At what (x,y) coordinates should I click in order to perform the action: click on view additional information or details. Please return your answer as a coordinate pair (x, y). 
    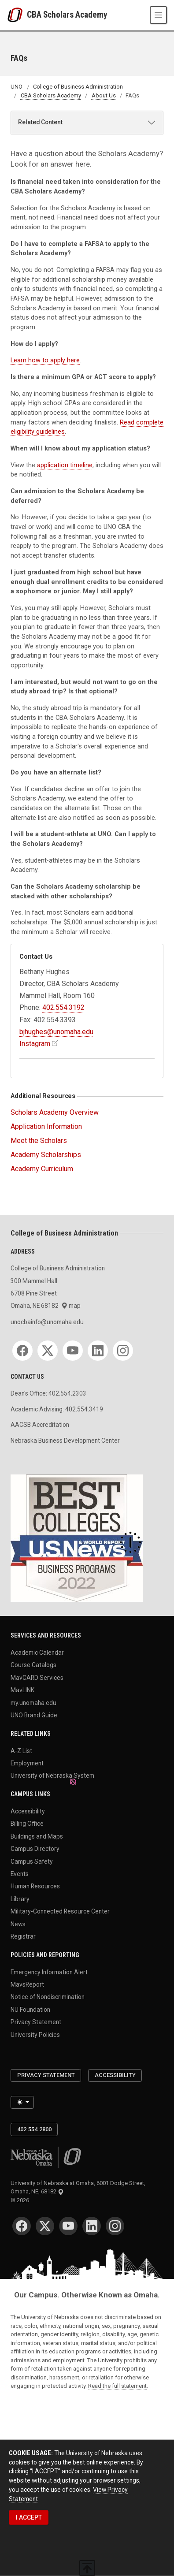
    Looking at the image, I should click on (130, 1542).